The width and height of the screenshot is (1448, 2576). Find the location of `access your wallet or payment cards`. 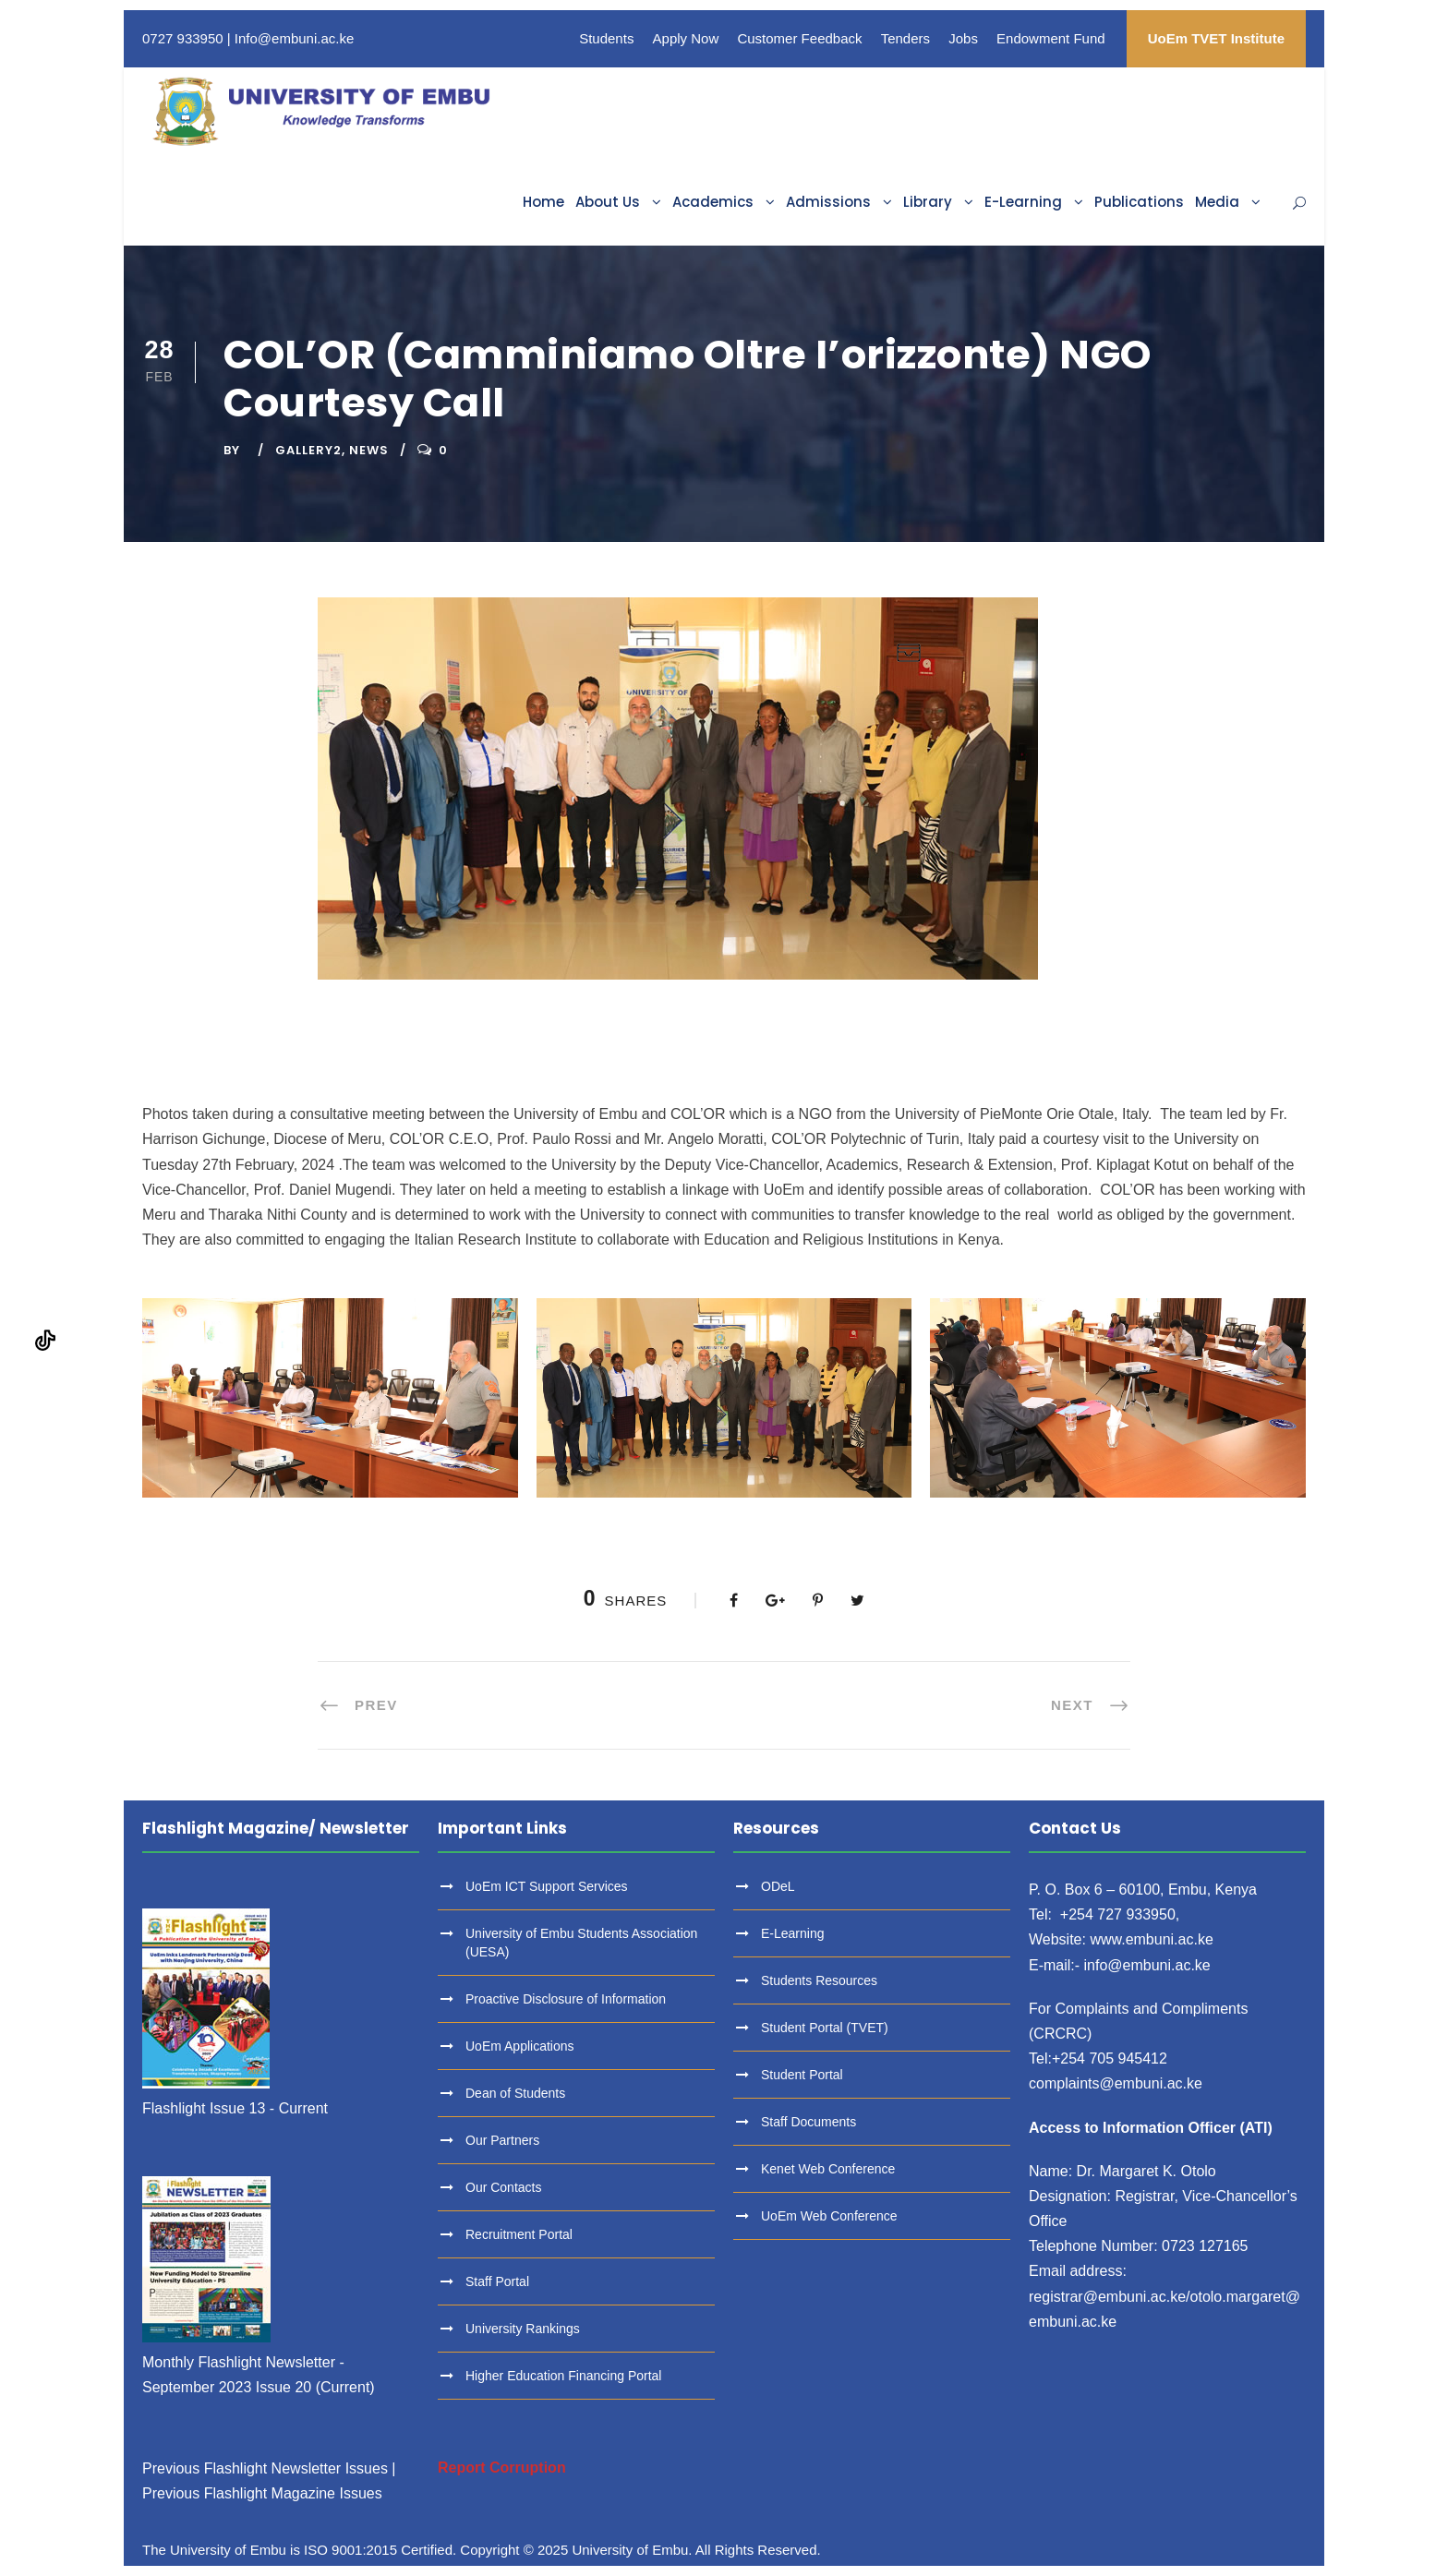

access your wallet or payment cards is located at coordinates (909, 653).